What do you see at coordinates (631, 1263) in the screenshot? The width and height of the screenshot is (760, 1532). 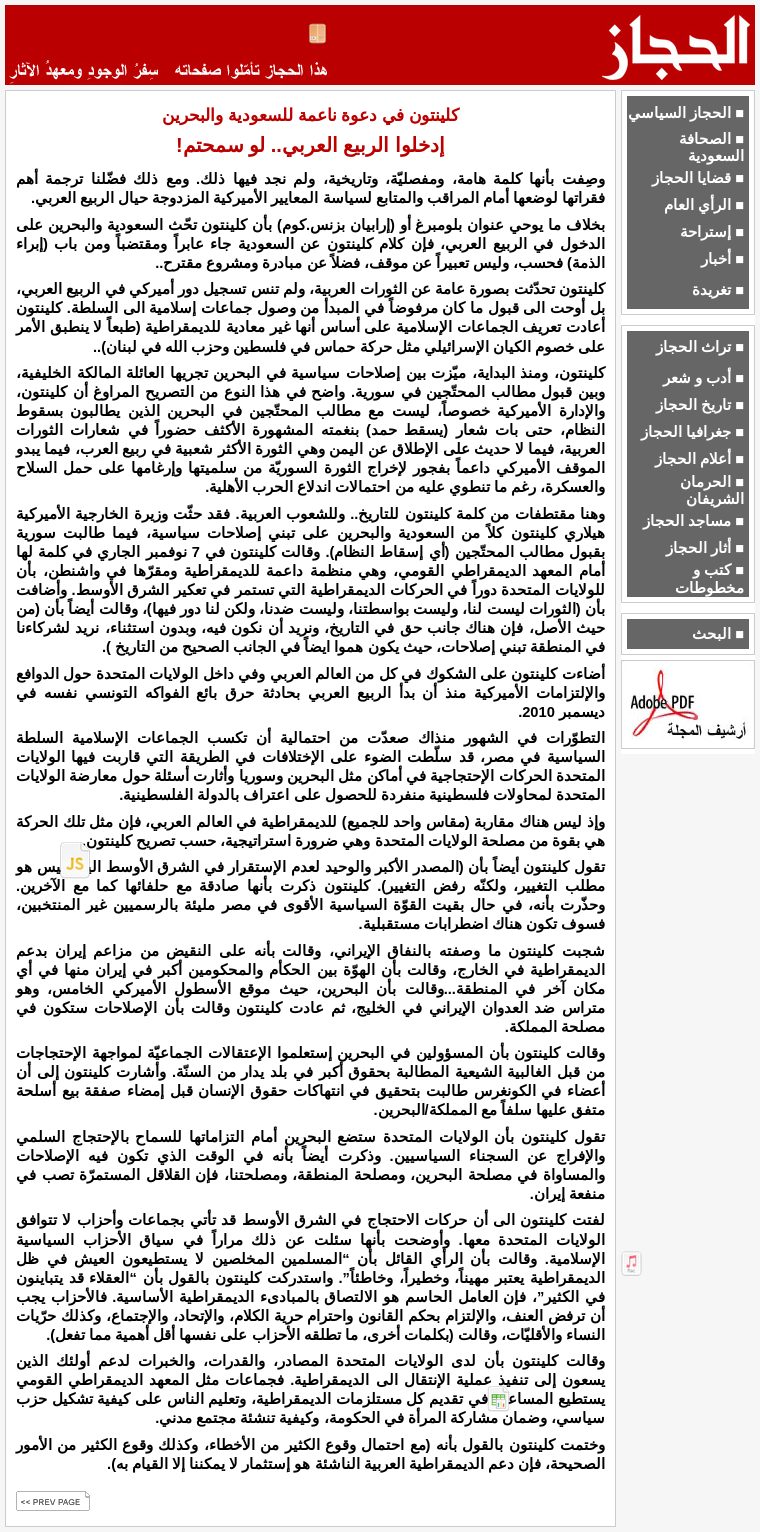 I see `a flac audio file` at bounding box center [631, 1263].